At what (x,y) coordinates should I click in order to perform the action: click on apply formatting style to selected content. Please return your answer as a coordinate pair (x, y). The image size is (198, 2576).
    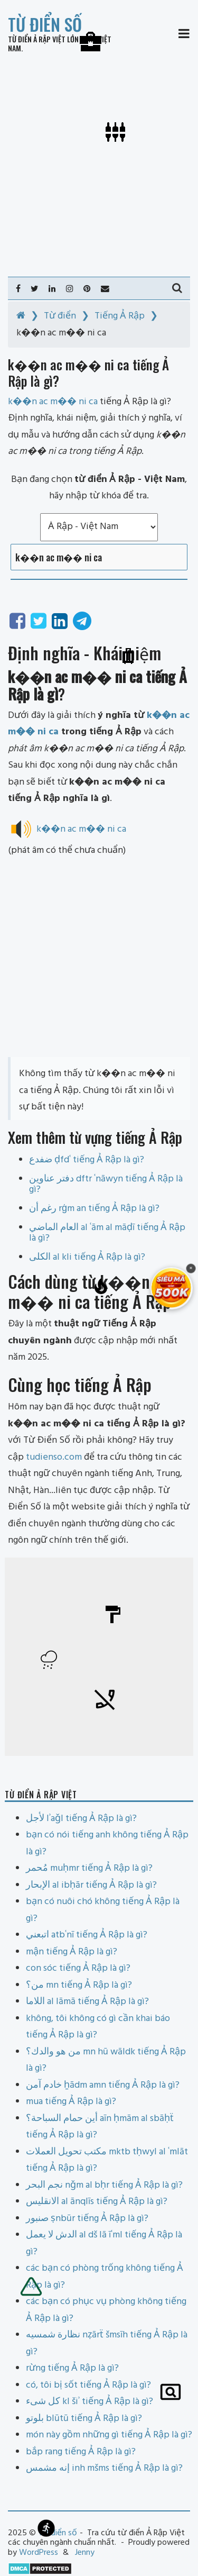
    Looking at the image, I should click on (112, 1614).